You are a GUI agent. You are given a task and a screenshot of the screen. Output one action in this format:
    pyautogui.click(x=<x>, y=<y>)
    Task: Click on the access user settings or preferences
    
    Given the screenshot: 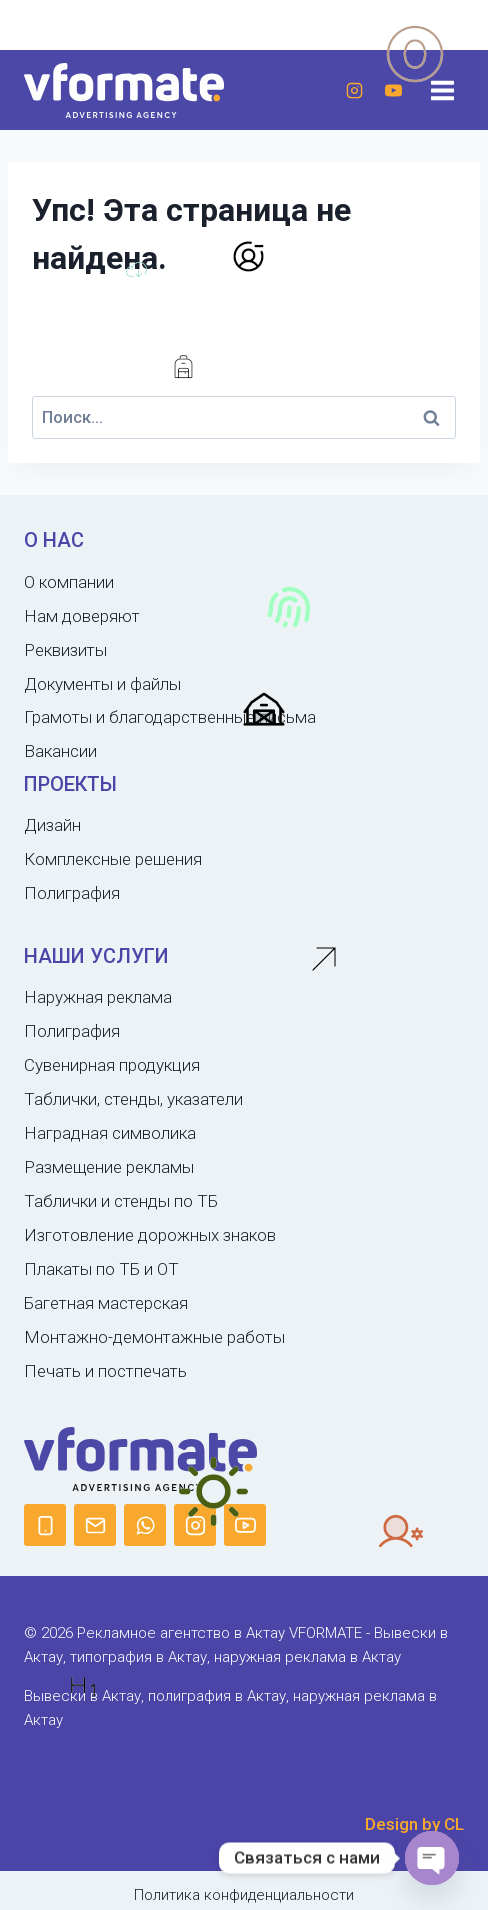 What is the action you would take?
    pyautogui.click(x=399, y=1532)
    